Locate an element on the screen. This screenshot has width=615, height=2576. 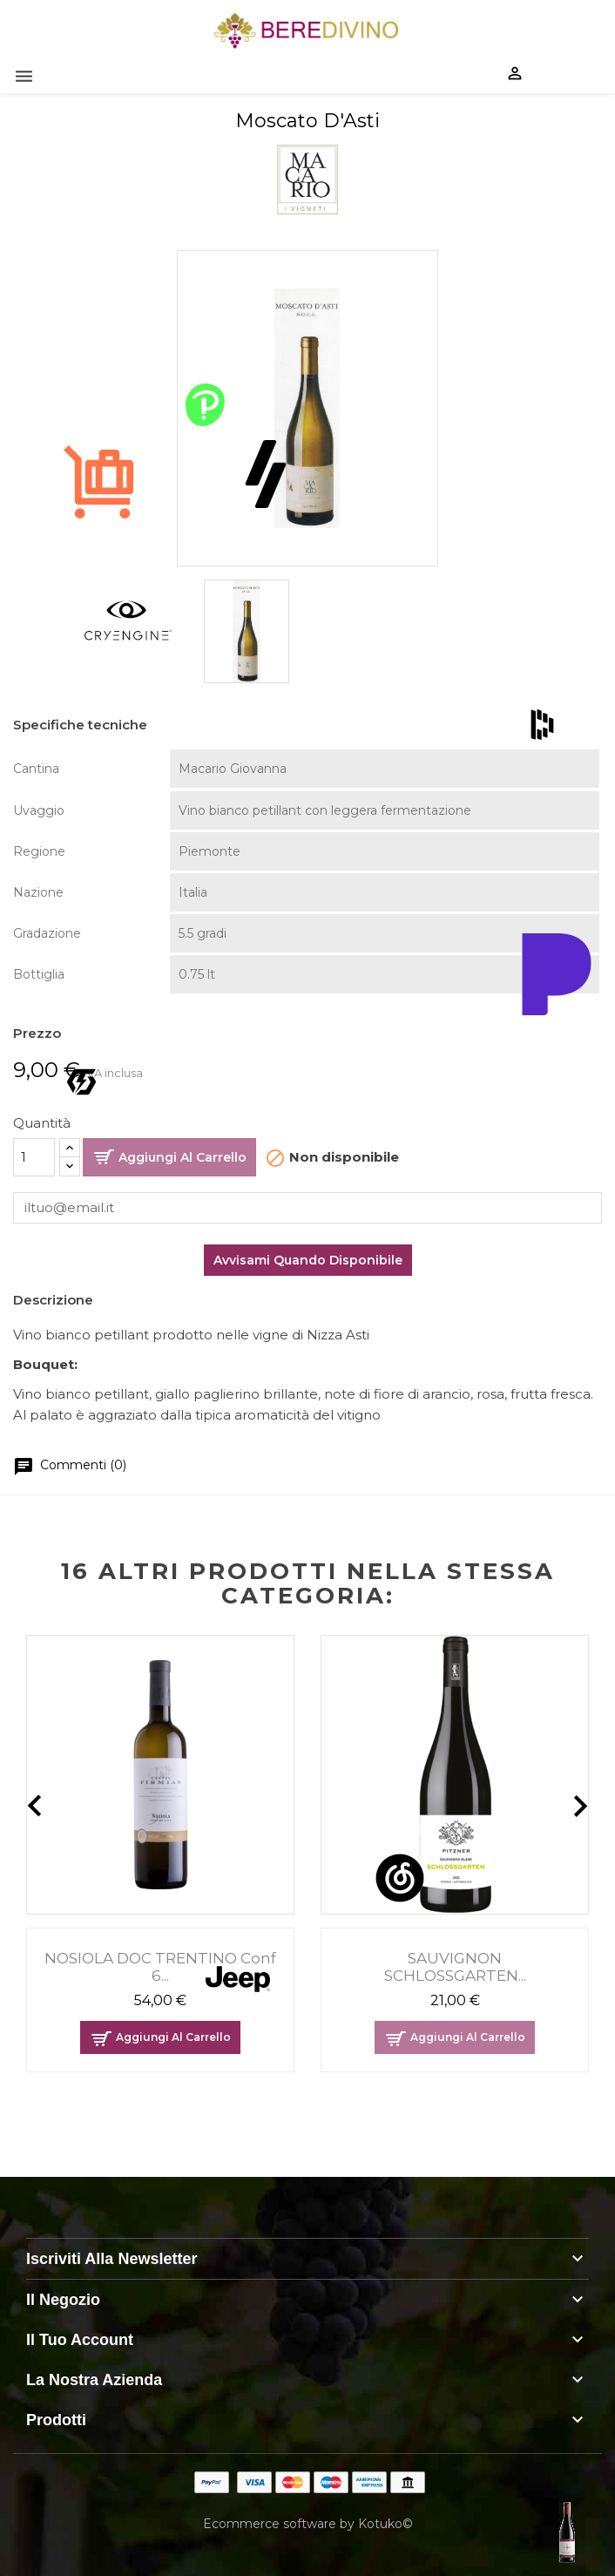
visit the CryEngine website or documentation is located at coordinates (128, 620).